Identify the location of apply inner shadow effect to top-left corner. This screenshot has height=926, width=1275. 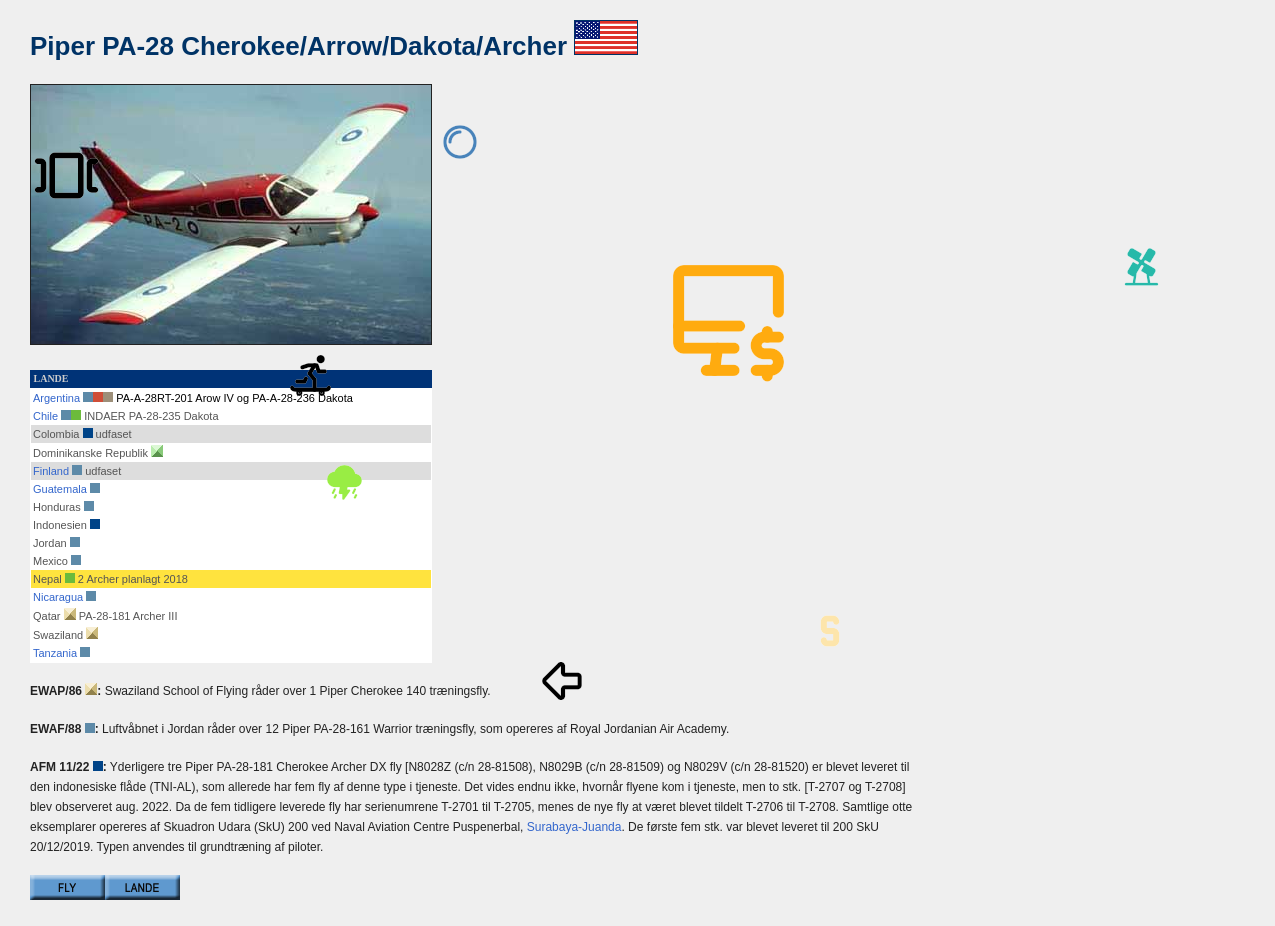
(460, 142).